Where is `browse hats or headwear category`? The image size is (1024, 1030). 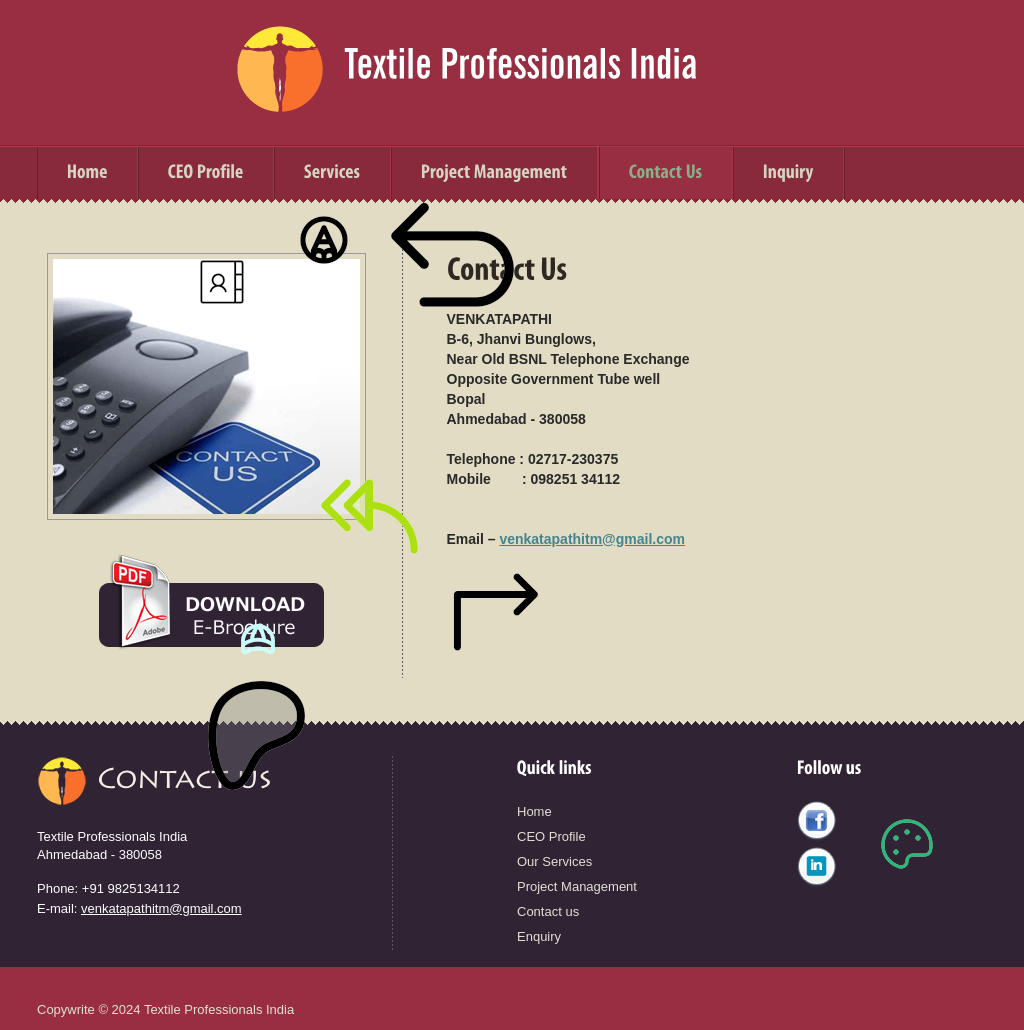
browse hats or headwear category is located at coordinates (258, 641).